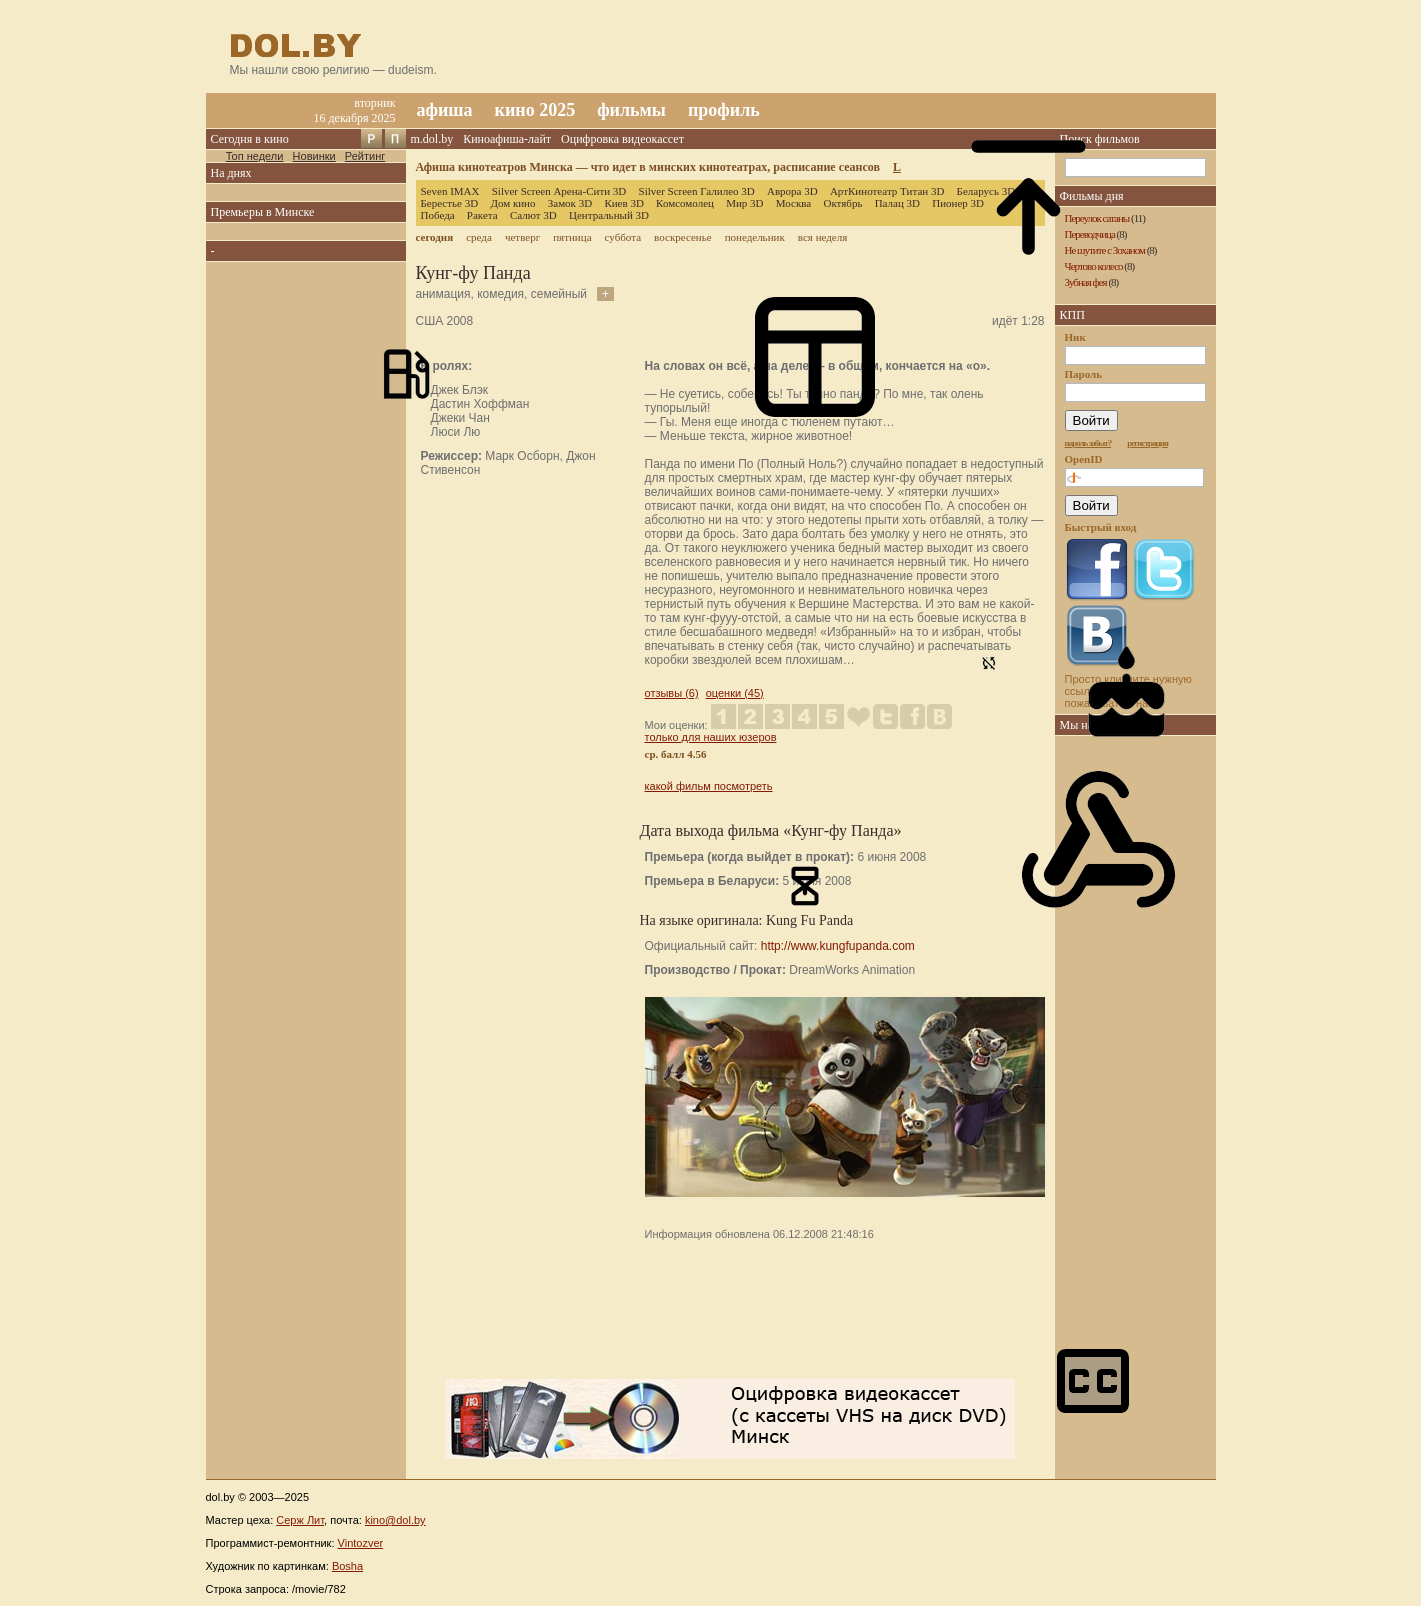 The width and height of the screenshot is (1421, 1606). Describe the element at coordinates (406, 374) in the screenshot. I see `find nearby gas stations` at that location.